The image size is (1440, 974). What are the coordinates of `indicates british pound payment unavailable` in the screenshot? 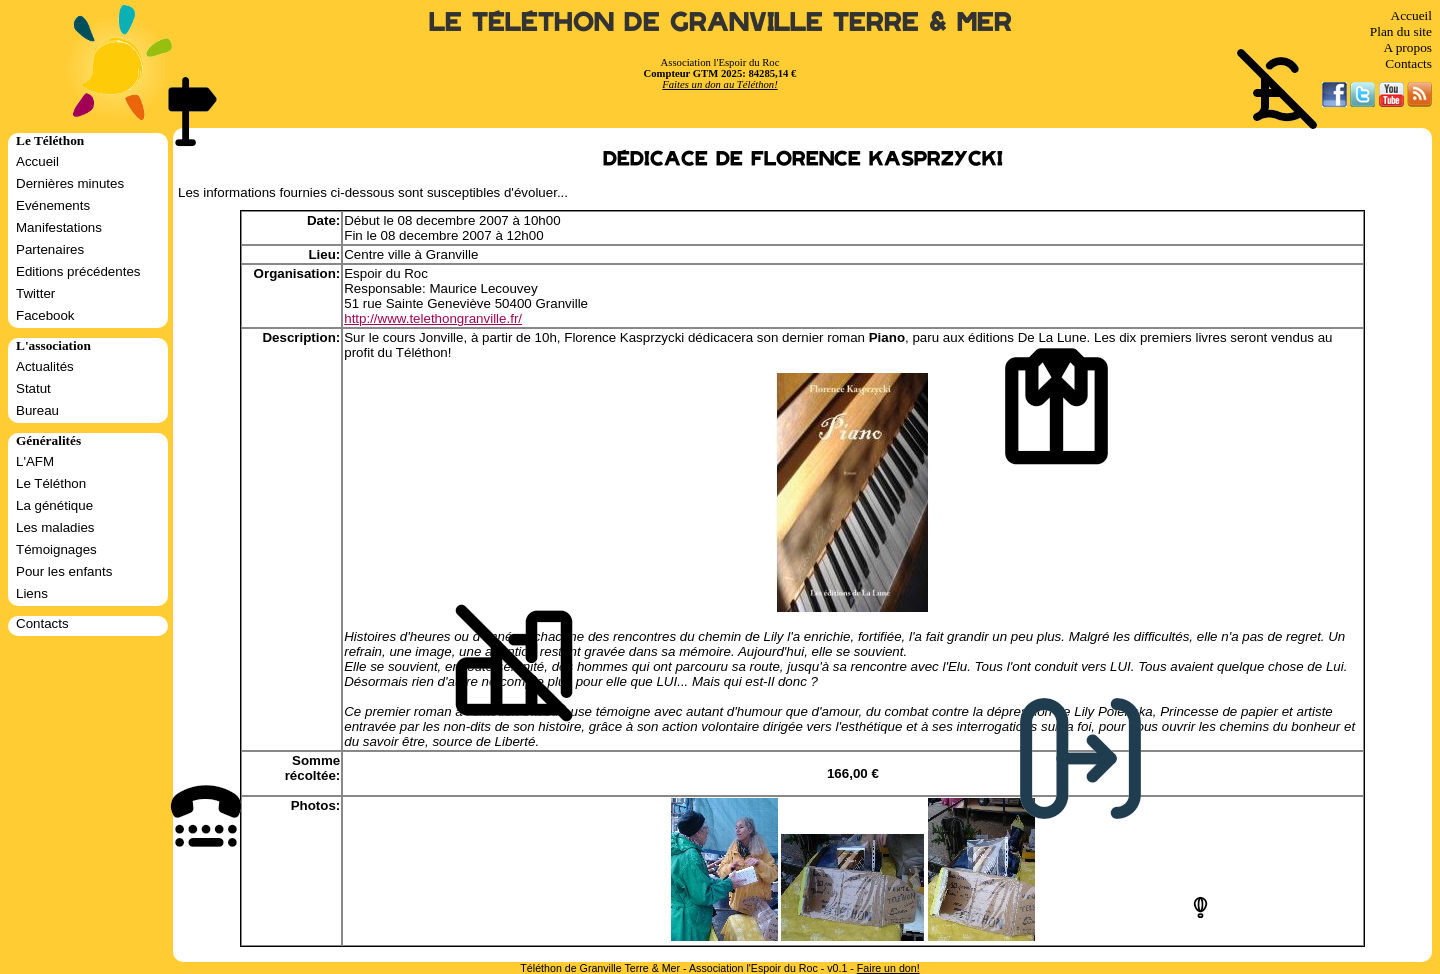 It's located at (1277, 89).